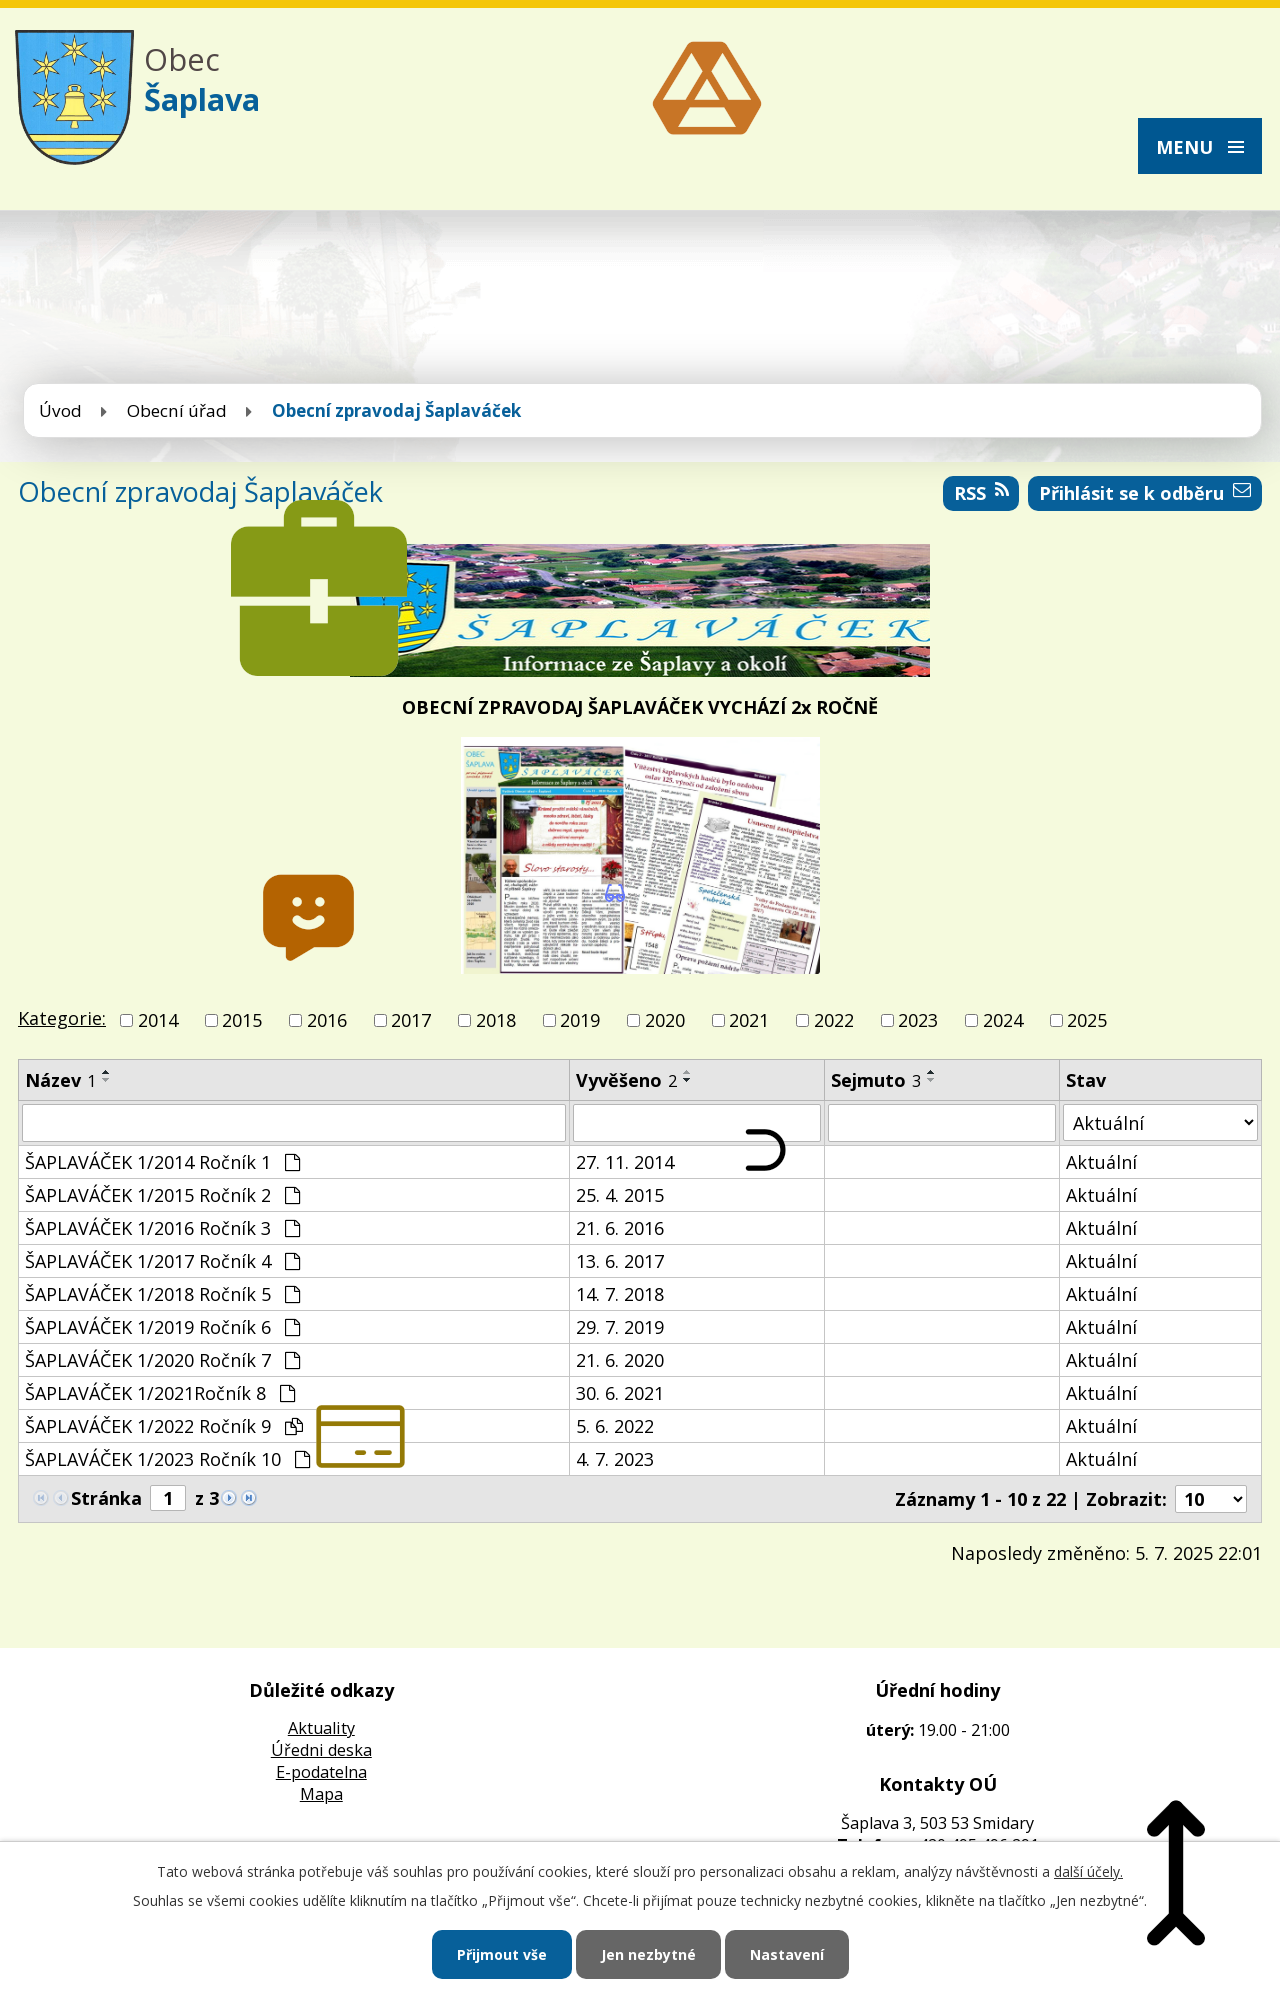 Image resolution: width=1280 pixels, height=1999 pixels. What do you see at coordinates (763, 1150) in the screenshot?
I see `indicates a proper superset relationship in mathematical notation` at bounding box center [763, 1150].